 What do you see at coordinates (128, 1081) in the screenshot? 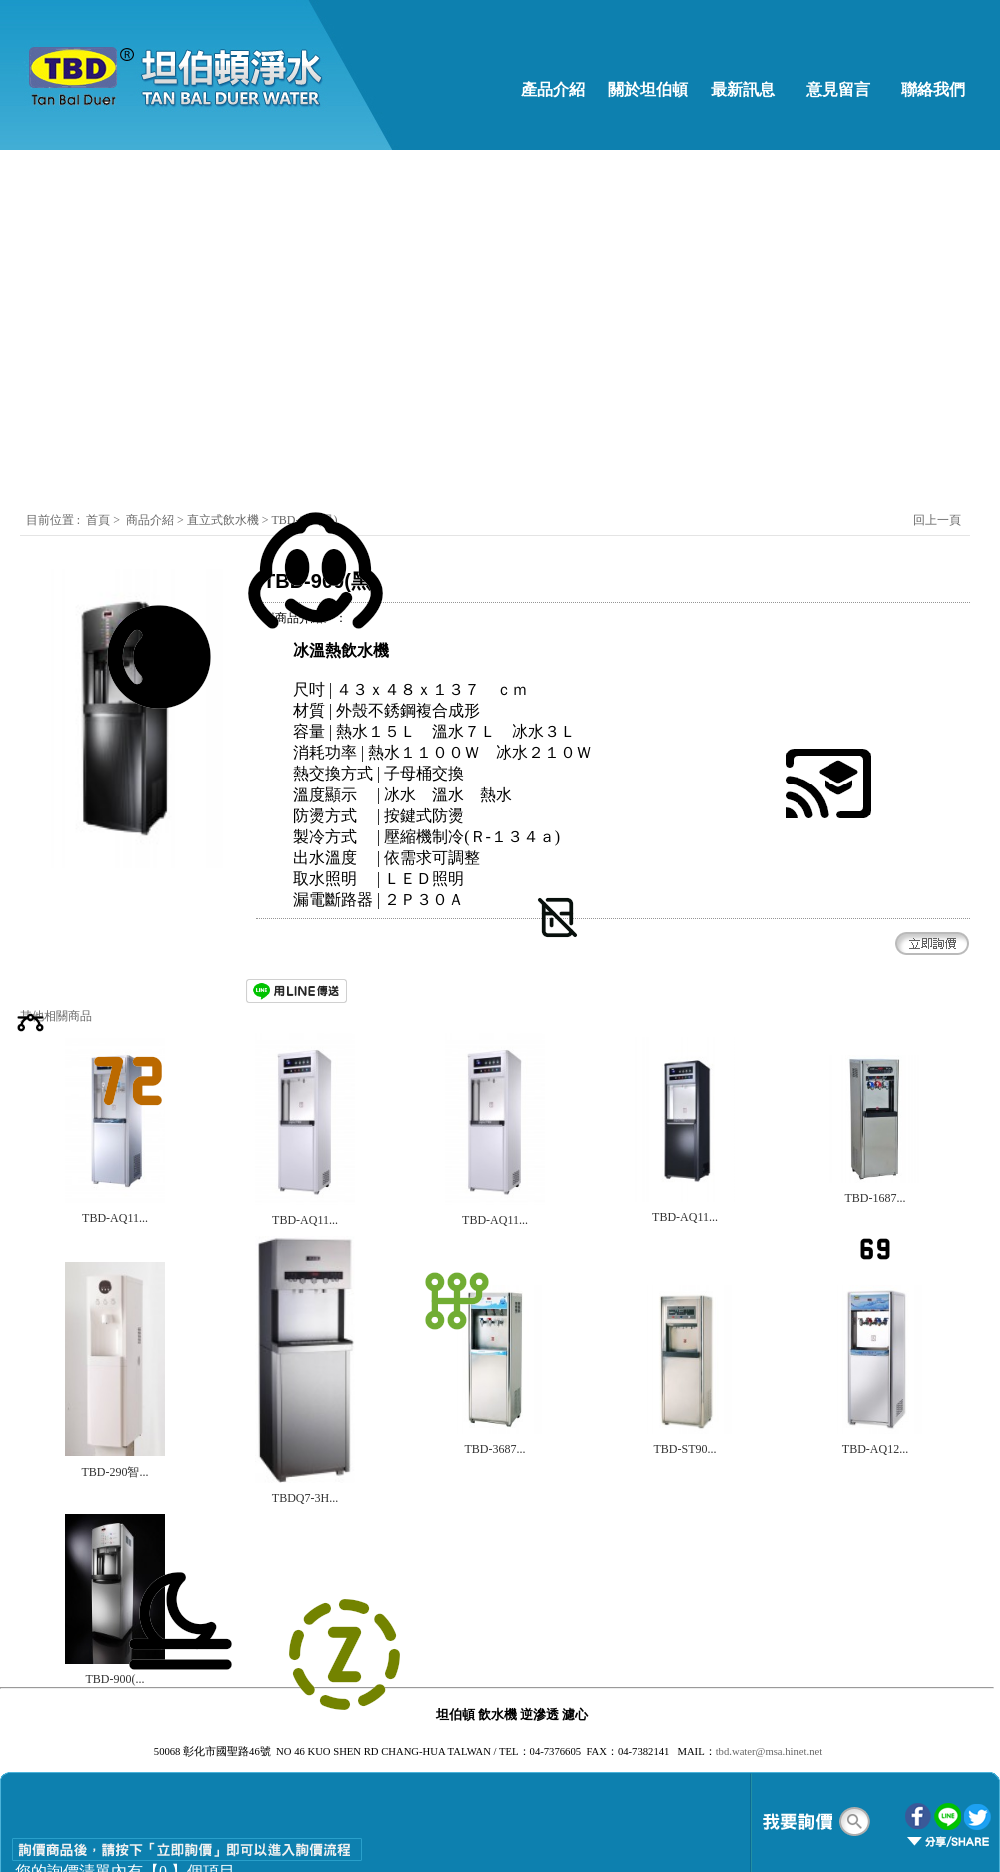
I see `indicates item number 72 in a list or sequence` at bounding box center [128, 1081].